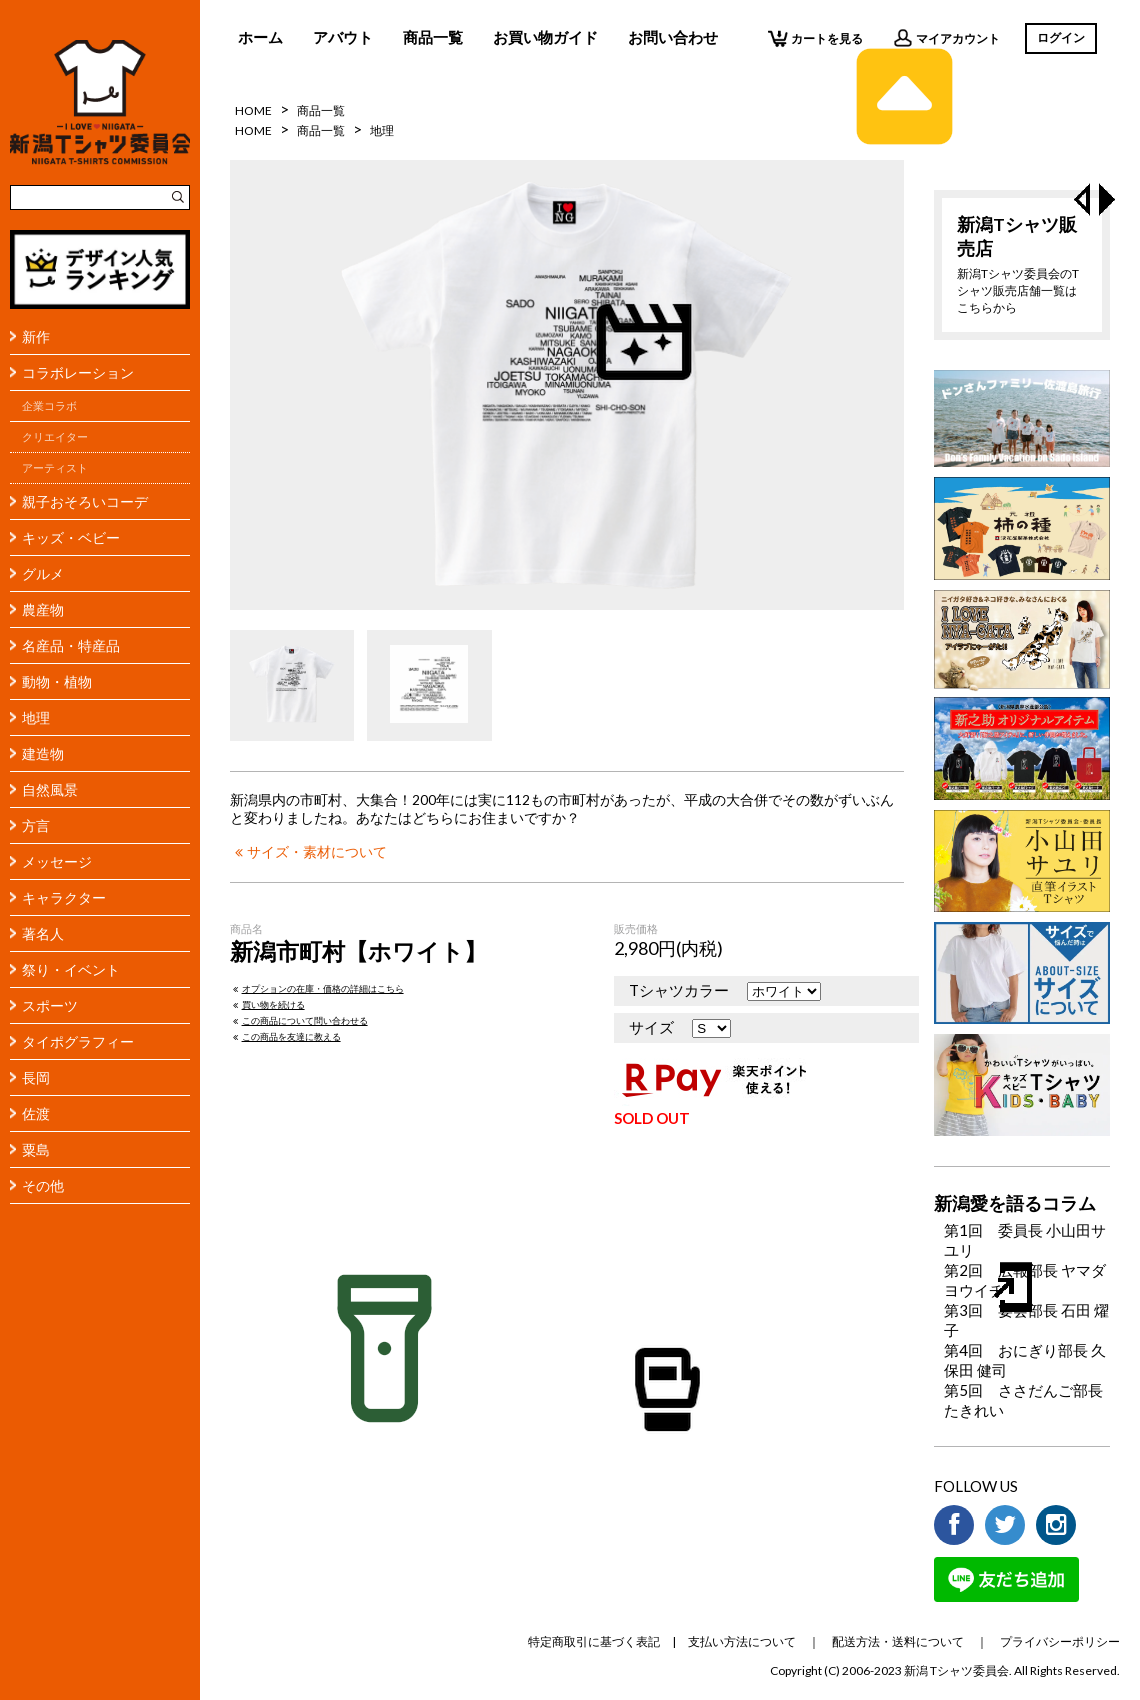 Image resolution: width=1140 pixels, height=1700 pixels. What do you see at coordinates (904, 96) in the screenshot?
I see `expand content or show more options` at bounding box center [904, 96].